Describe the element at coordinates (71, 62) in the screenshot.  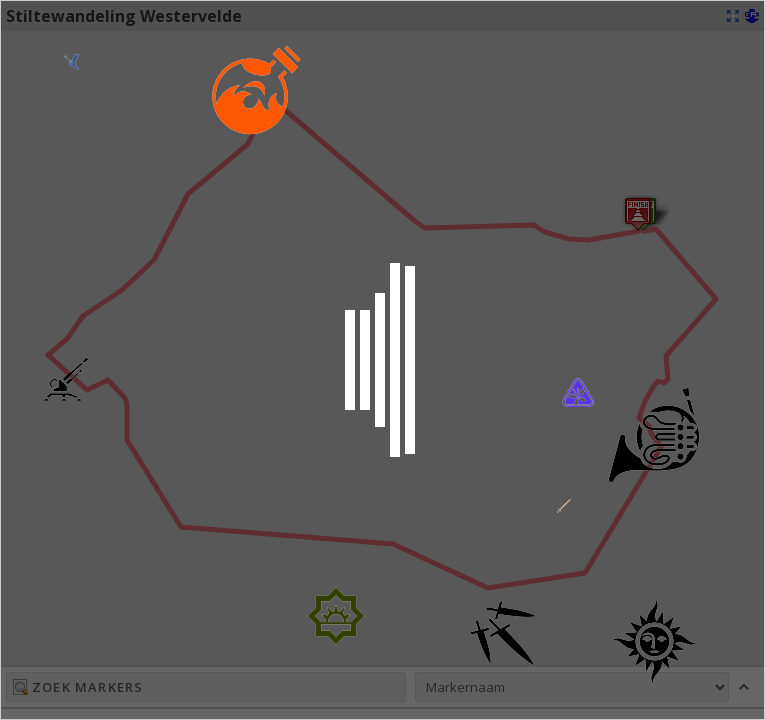
I see `indicates a character's weakness or vulnerability` at that location.